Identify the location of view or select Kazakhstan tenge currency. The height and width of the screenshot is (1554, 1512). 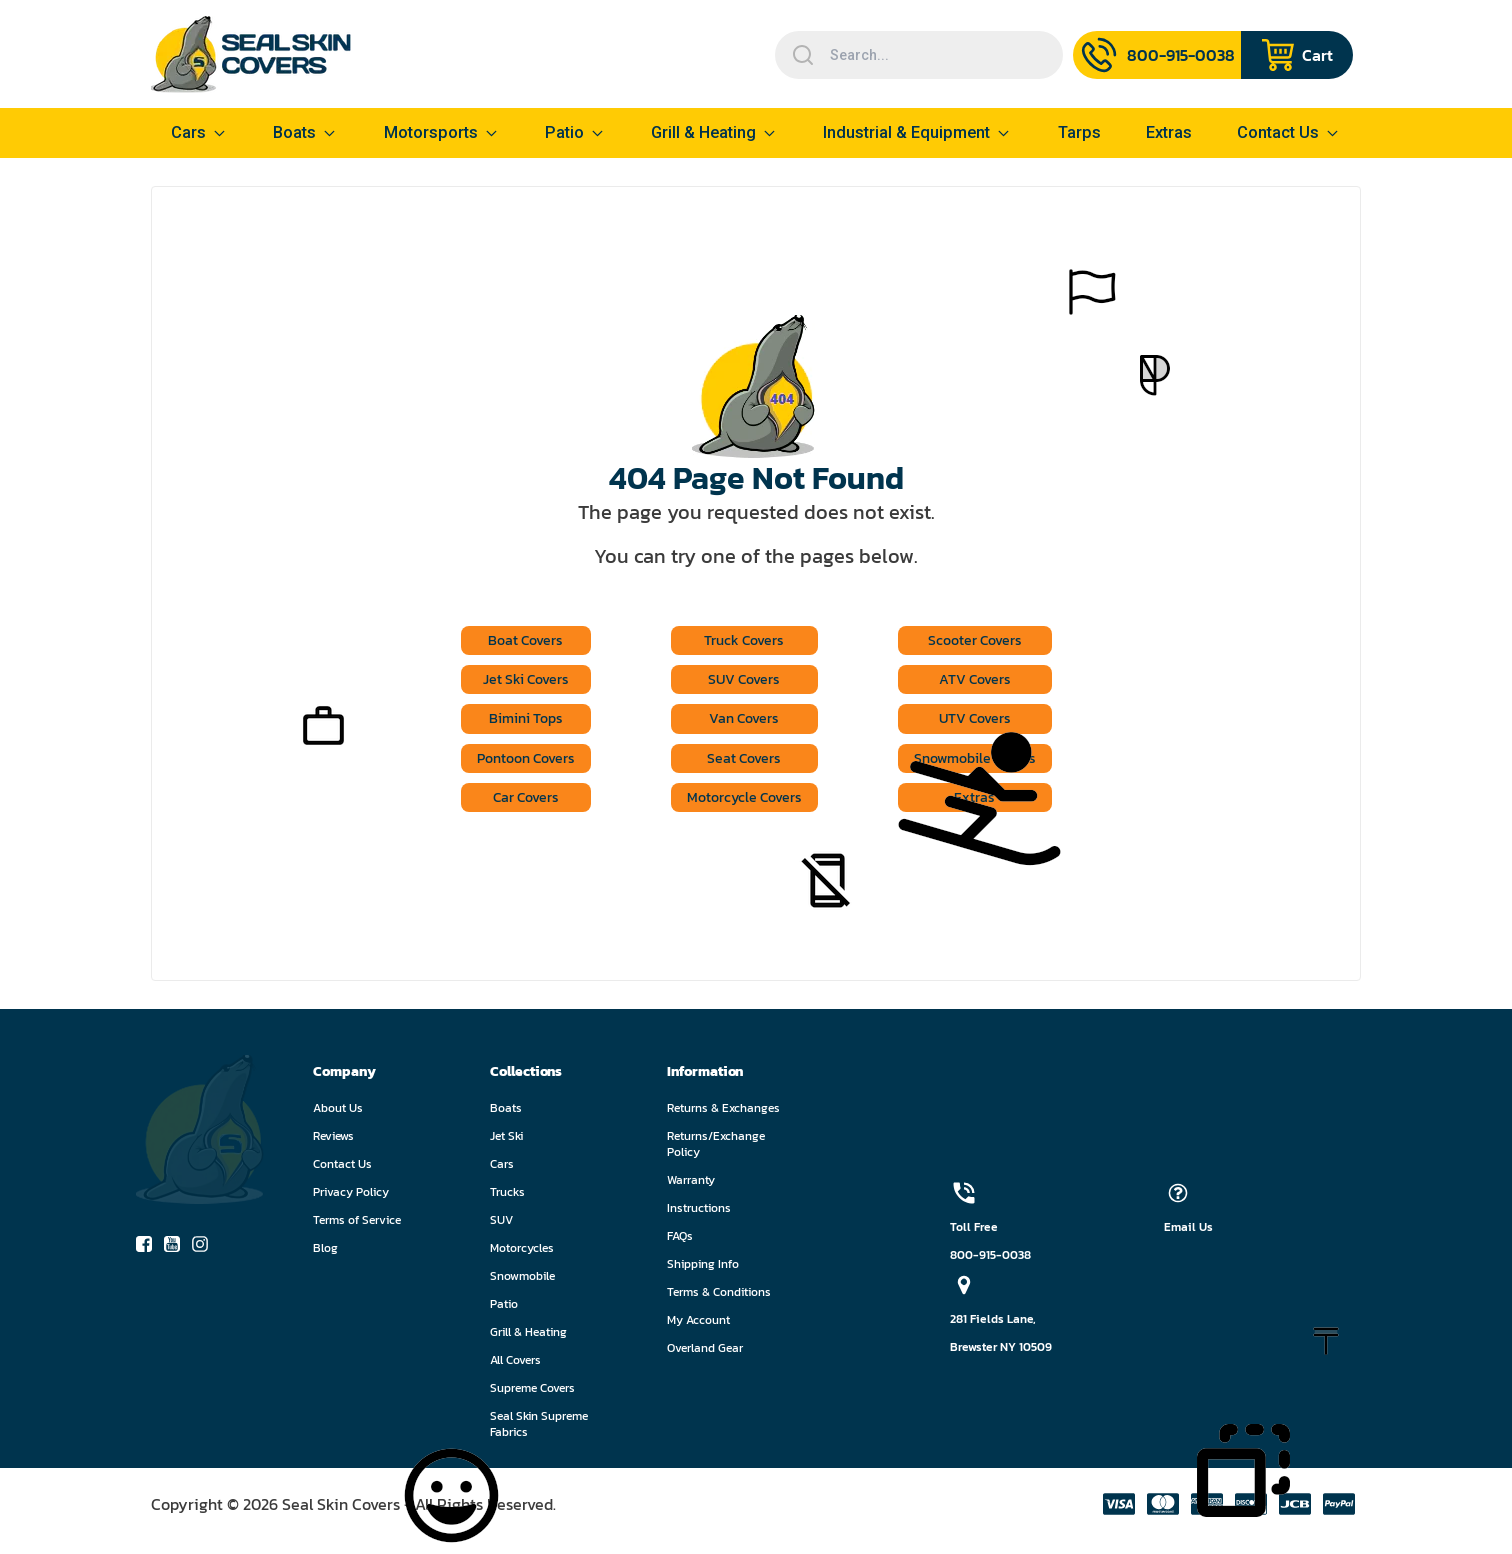
(1326, 1340).